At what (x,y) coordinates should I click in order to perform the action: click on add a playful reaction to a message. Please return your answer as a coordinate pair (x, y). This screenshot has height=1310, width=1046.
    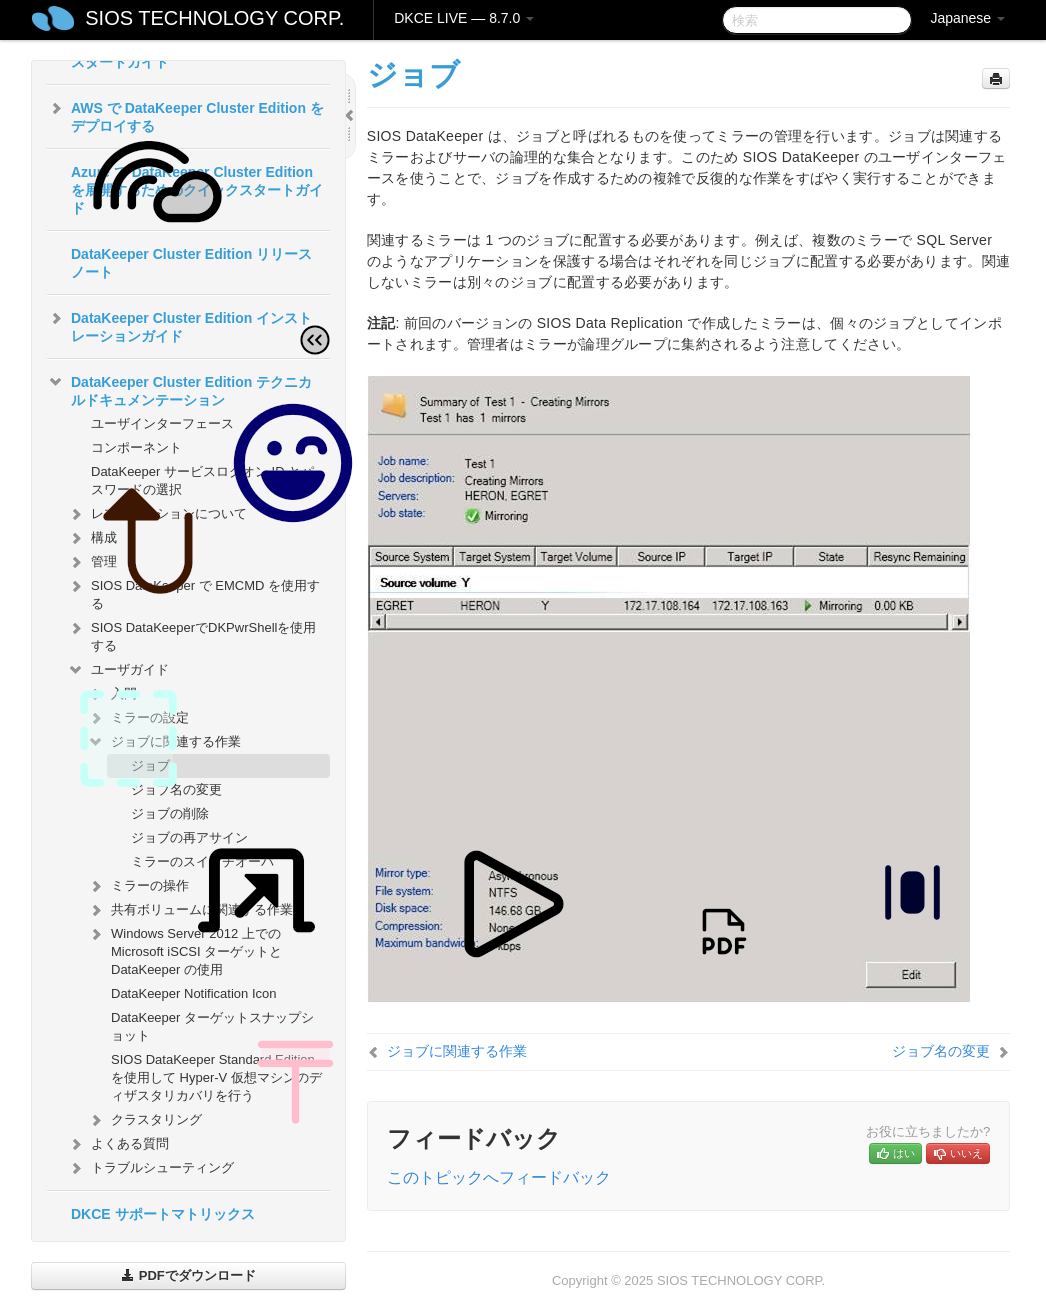
    Looking at the image, I should click on (293, 463).